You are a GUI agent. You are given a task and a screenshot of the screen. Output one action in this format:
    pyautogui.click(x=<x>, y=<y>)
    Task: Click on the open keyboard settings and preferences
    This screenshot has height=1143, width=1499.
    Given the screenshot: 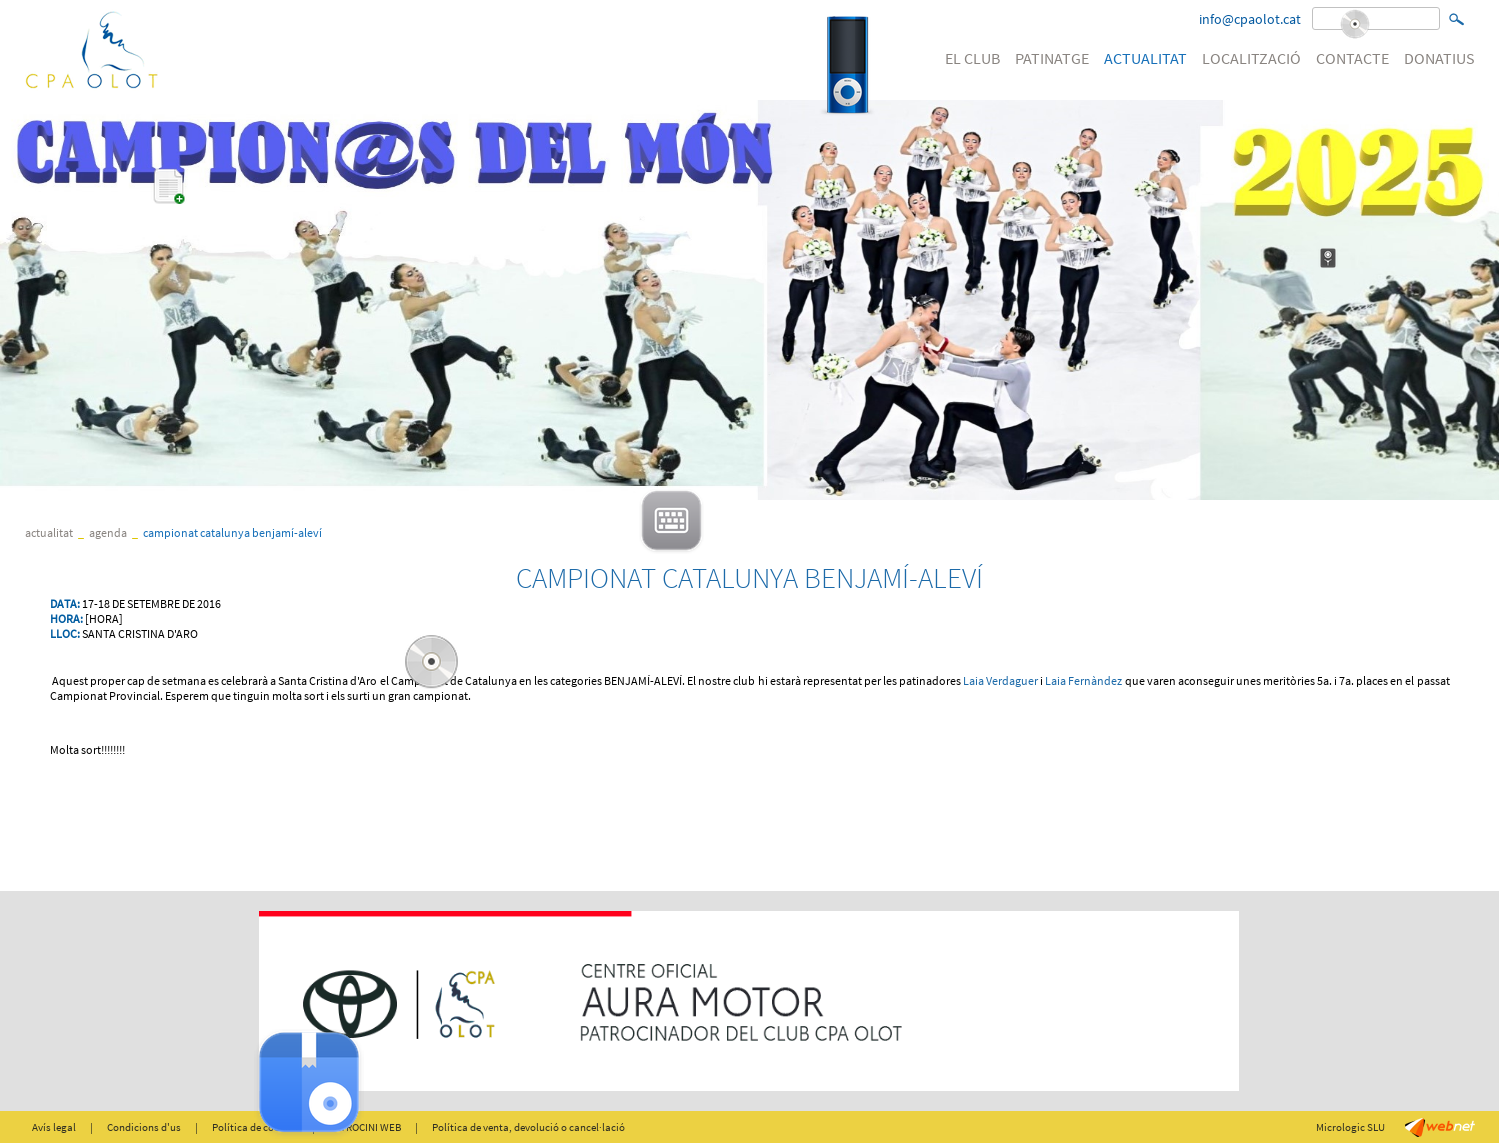 What is the action you would take?
    pyautogui.click(x=671, y=521)
    